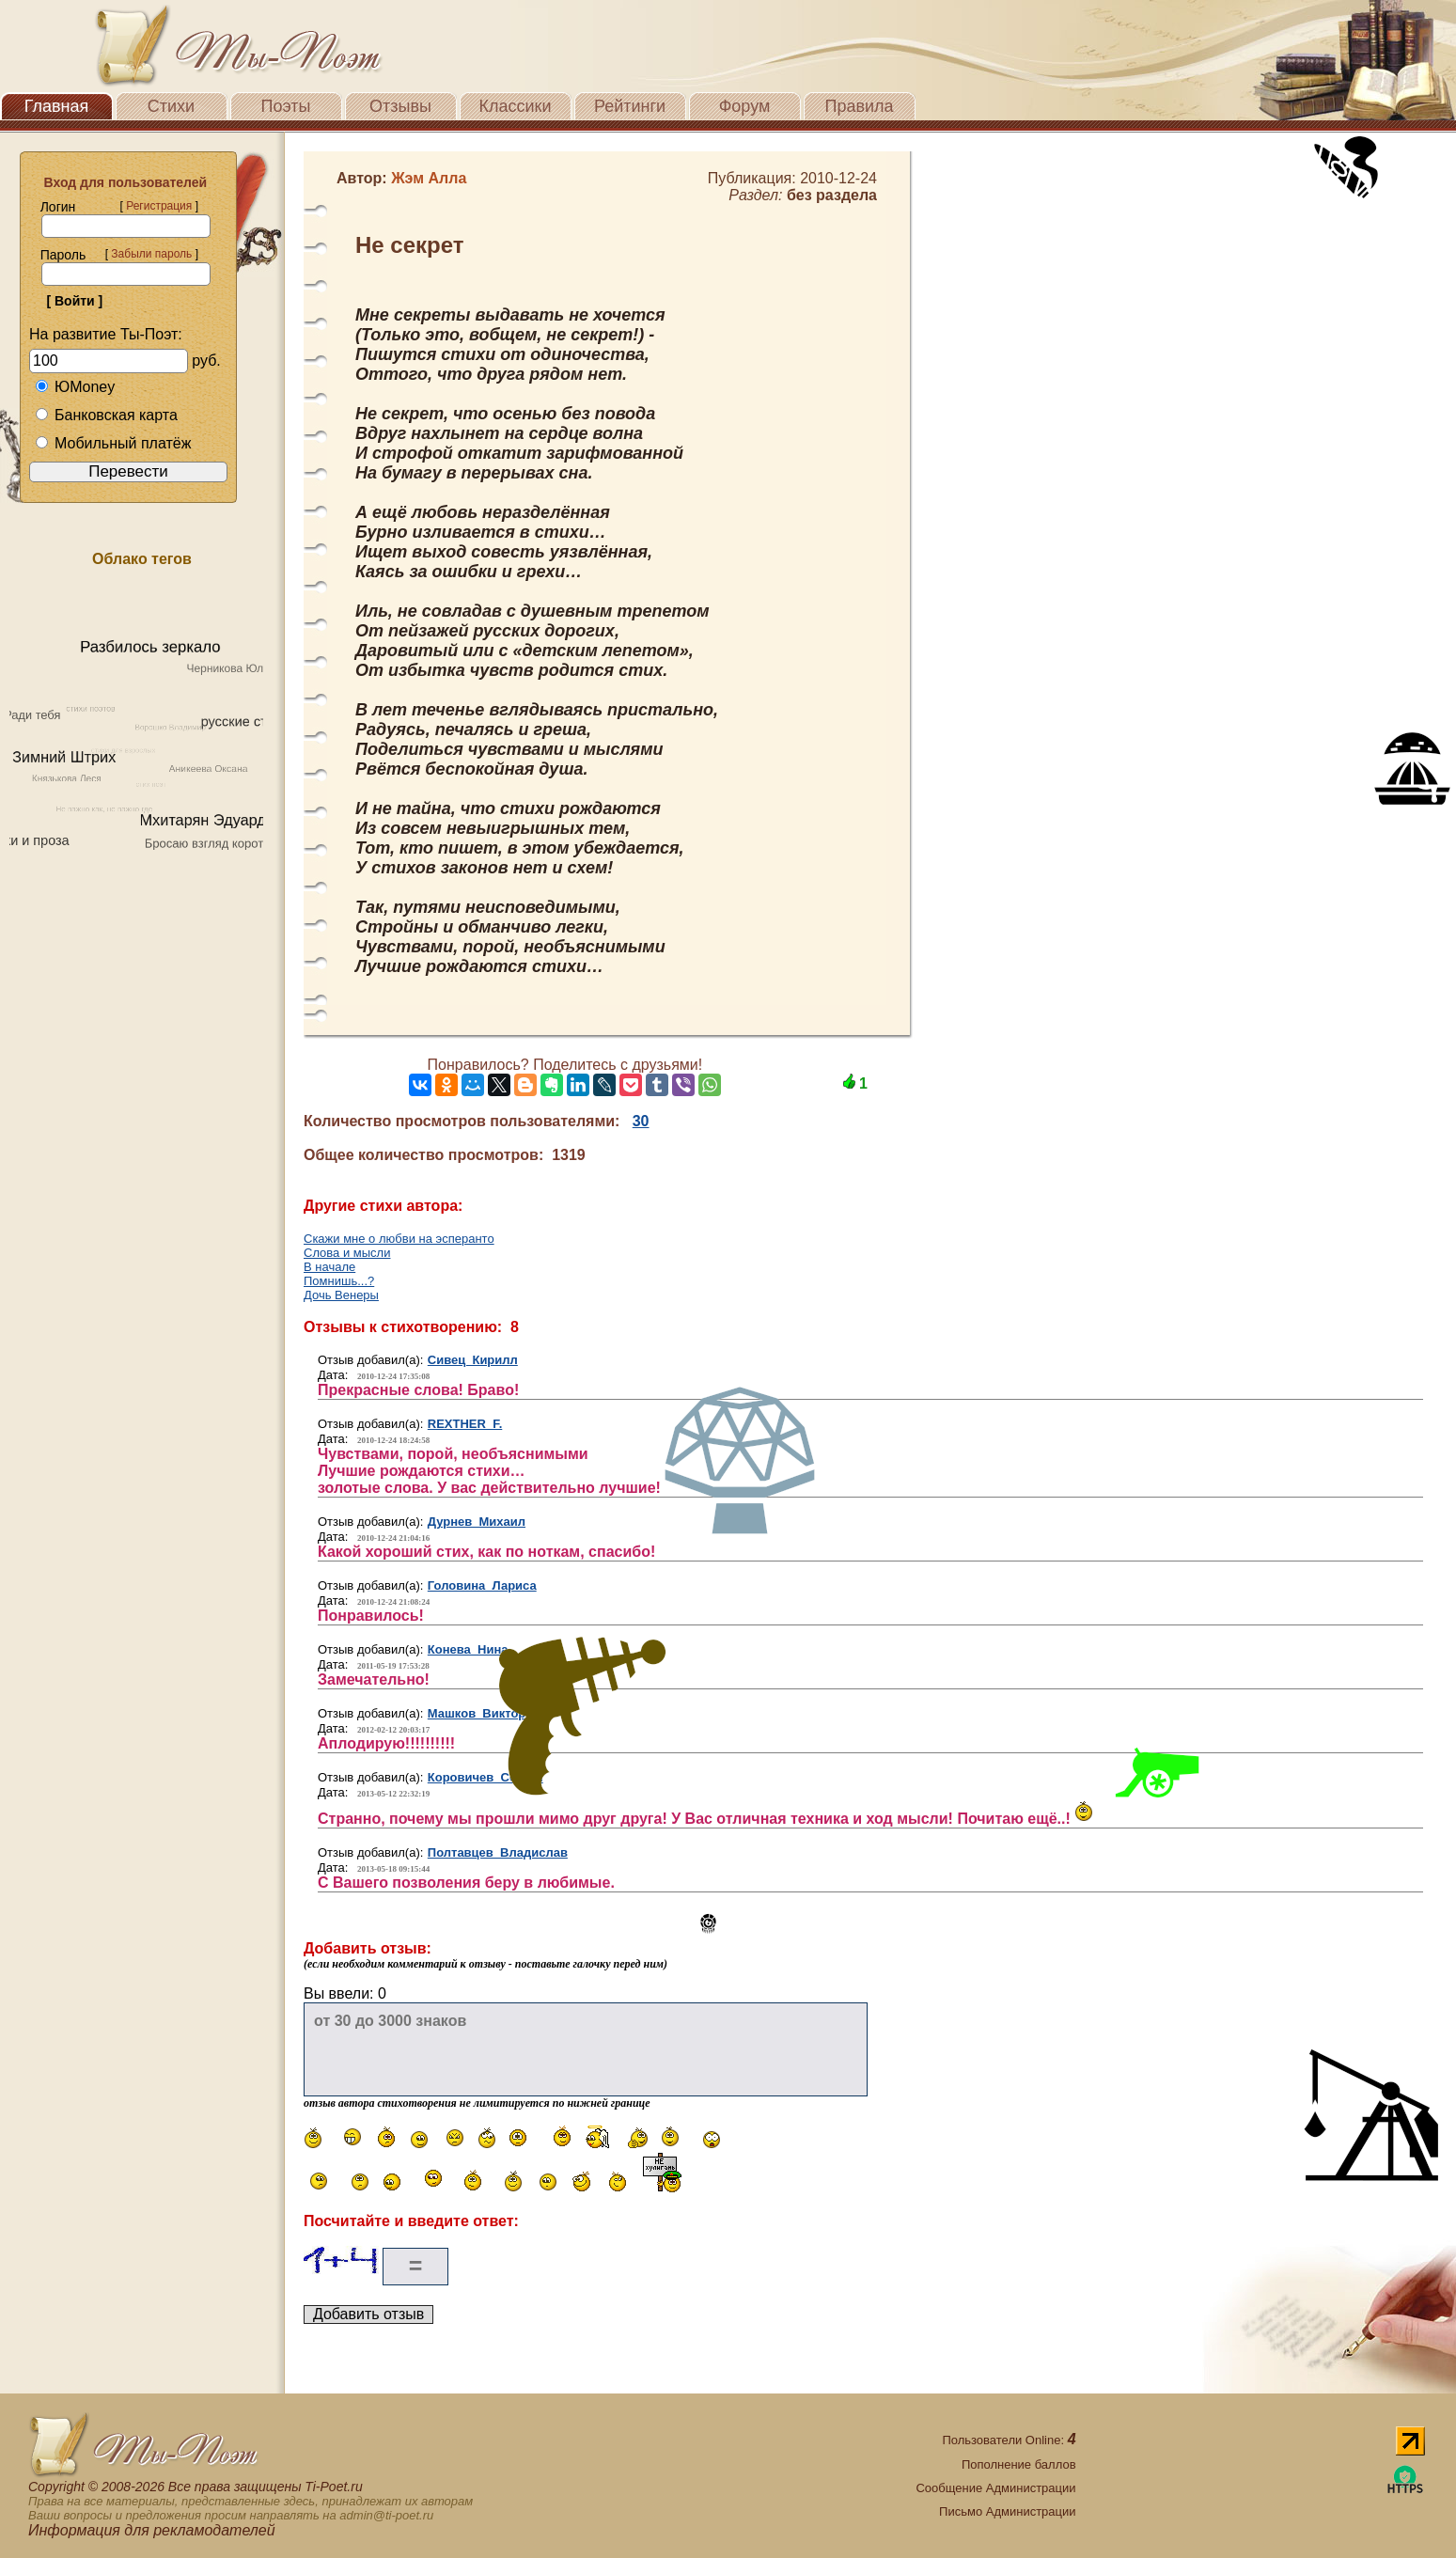 The width and height of the screenshot is (1456, 2558). What do you see at coordinates (1157, 1772) in the screenshot?
I see `fire or launch projectile in game` at bounding box center [1157, 1772].